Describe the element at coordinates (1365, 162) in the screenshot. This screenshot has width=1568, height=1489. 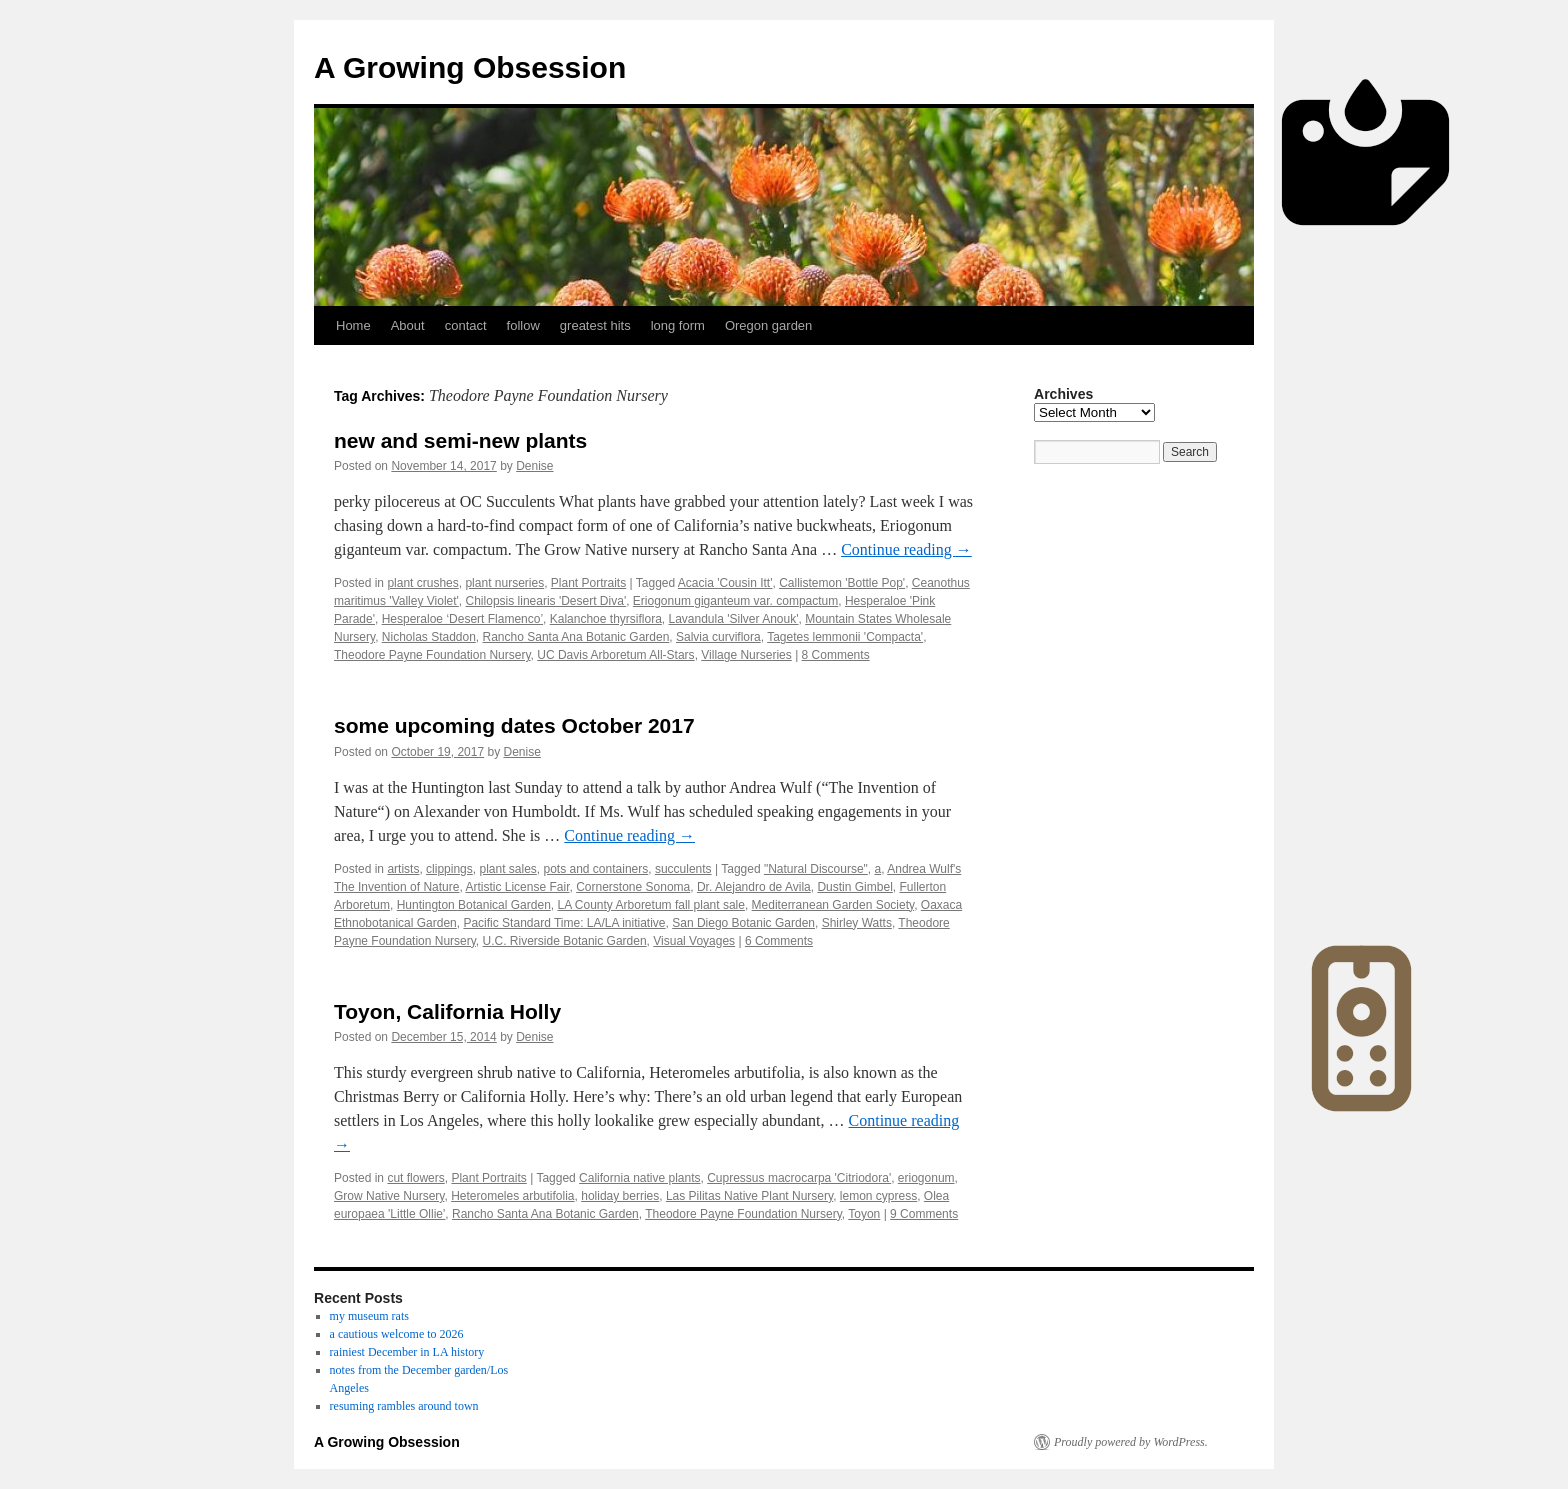
I see `indicates waterproof or water-resistant covering` at that location.